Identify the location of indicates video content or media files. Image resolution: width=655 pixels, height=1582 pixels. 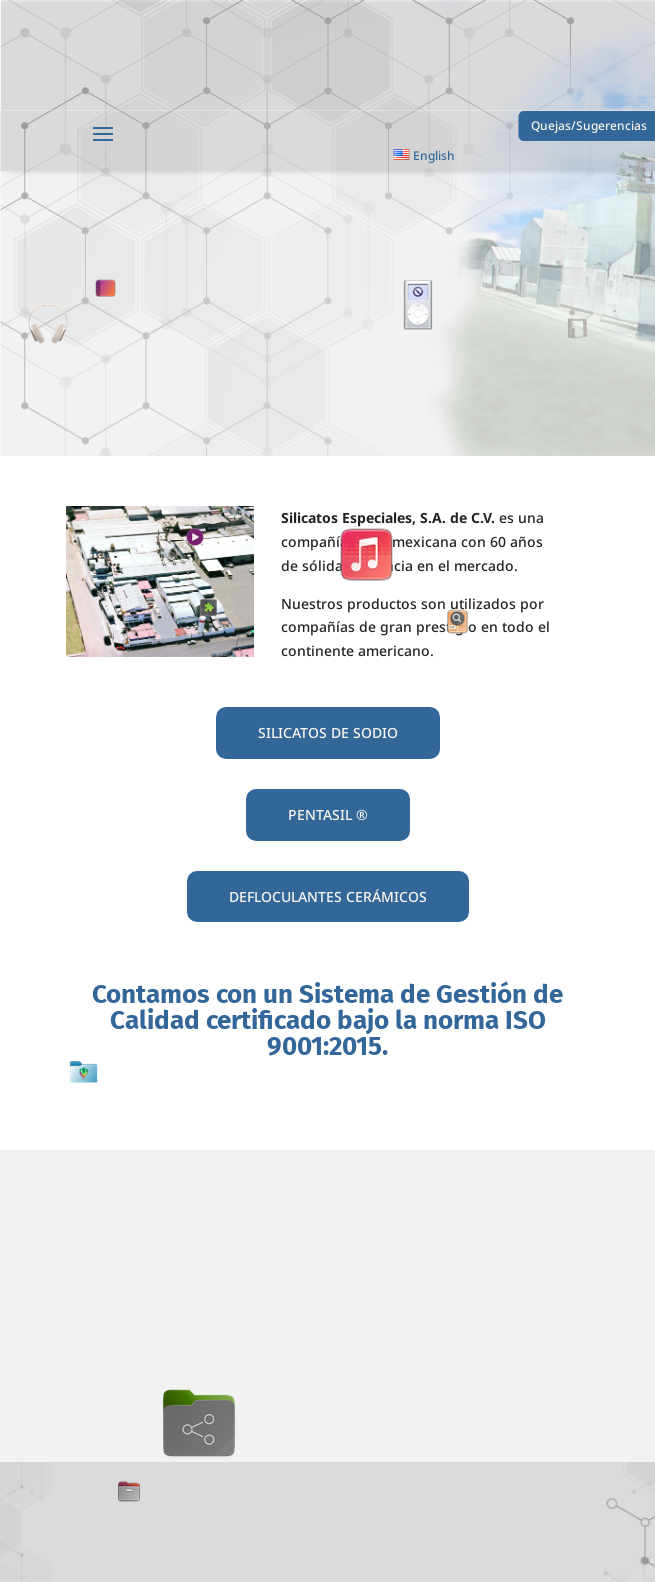
(195, 537).